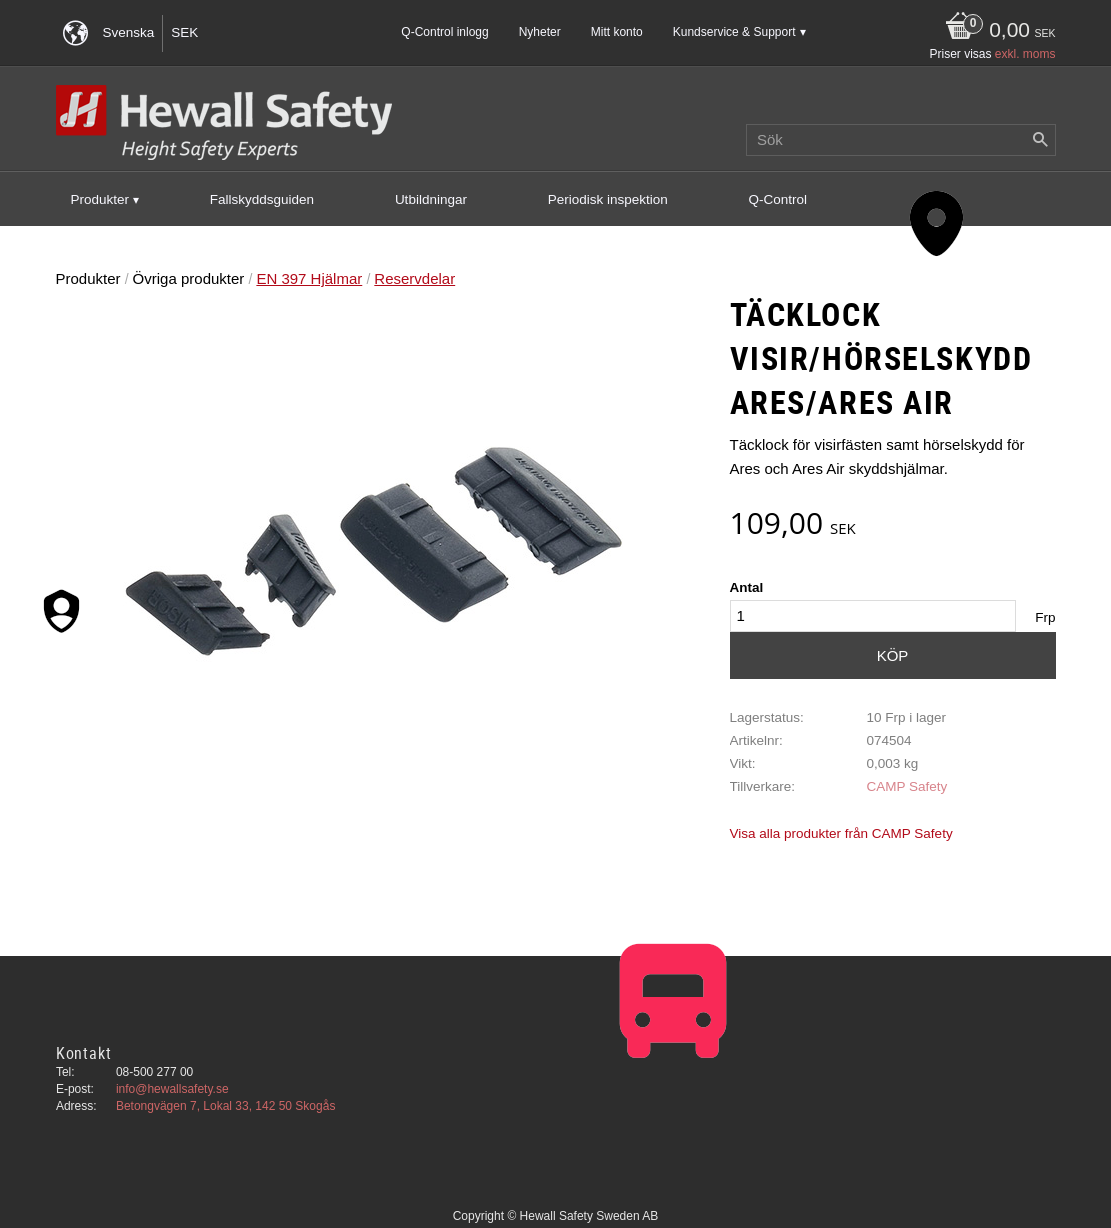  I want to click on manage user roles and permissions, so click(61, 611).